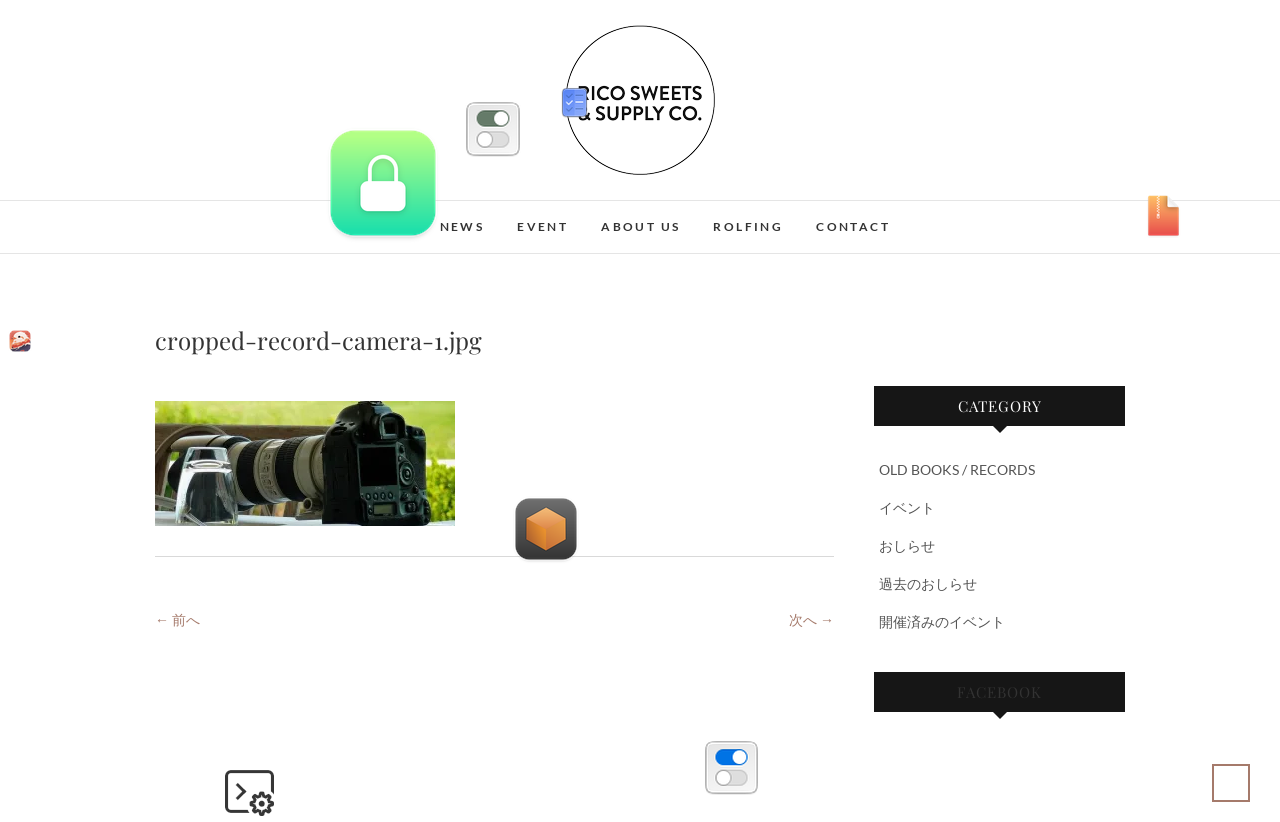 The width and height of the screenshot is (1280, 822). Describe the element at coordinates (493, 129) in the screenshot. I see `open gnome tweaks settings` at that location.